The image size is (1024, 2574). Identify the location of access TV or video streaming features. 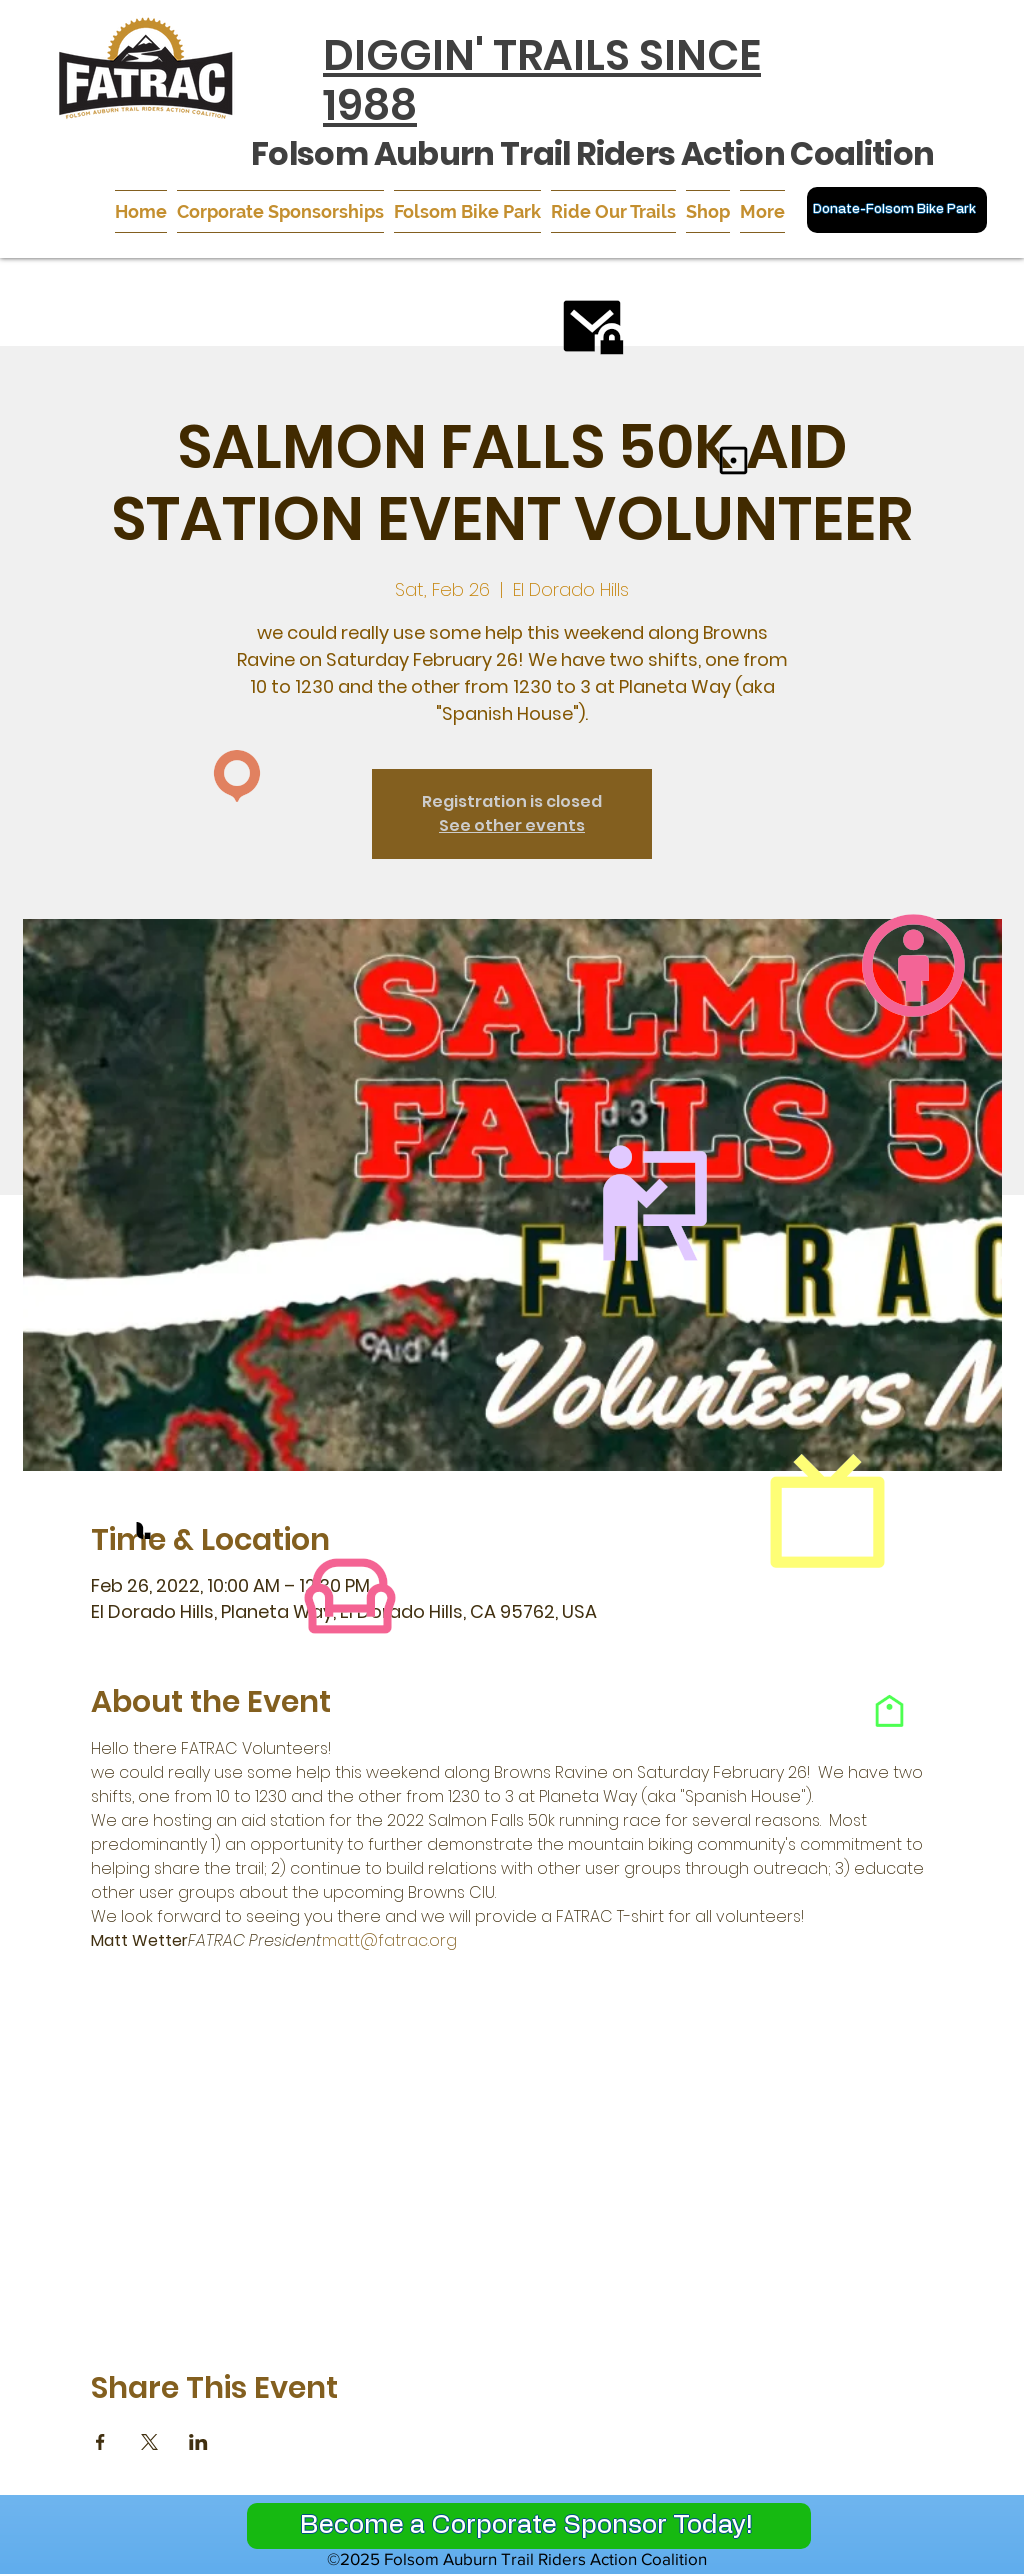
(827, 1516).